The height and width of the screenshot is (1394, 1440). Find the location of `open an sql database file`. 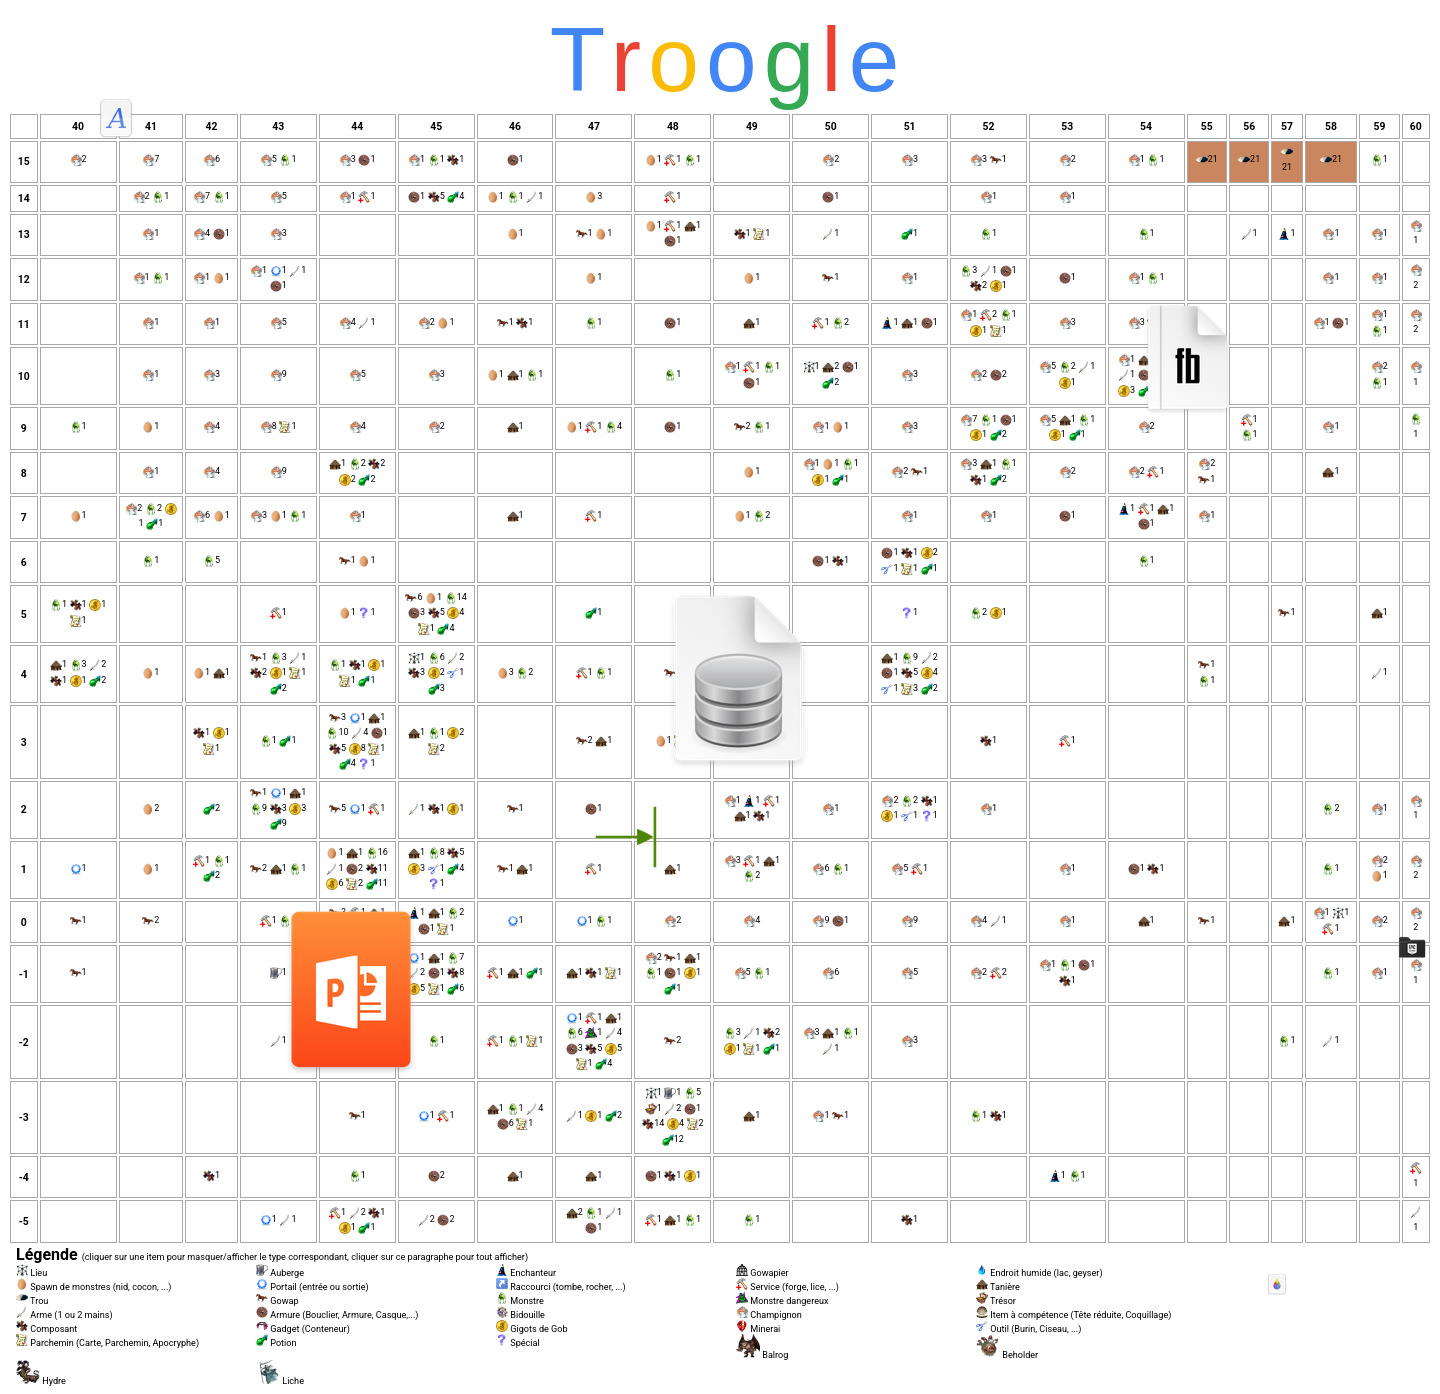

open an sql database file is located at coordinates (738, 681).